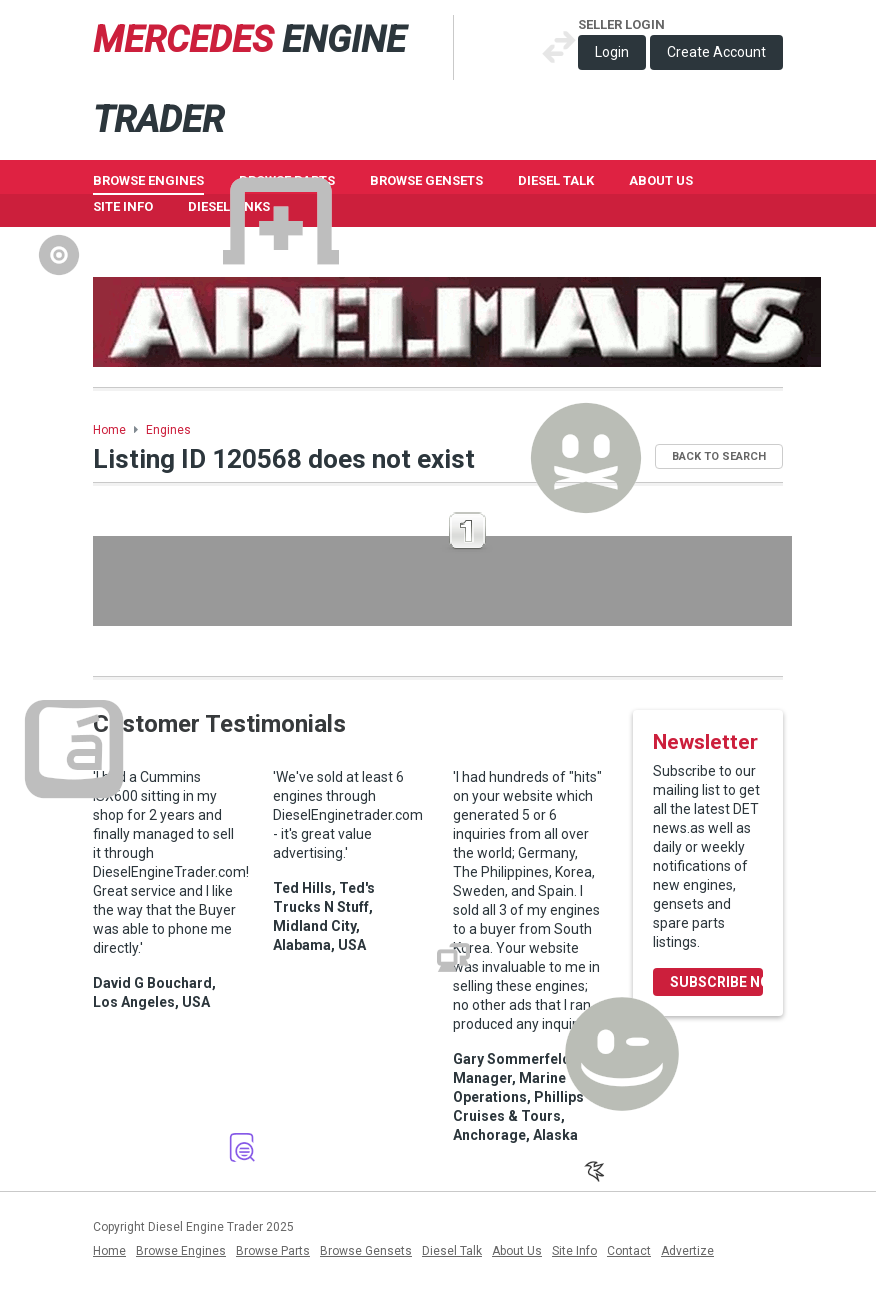  I want to click on indicates idle network activity, so click(559, 47).